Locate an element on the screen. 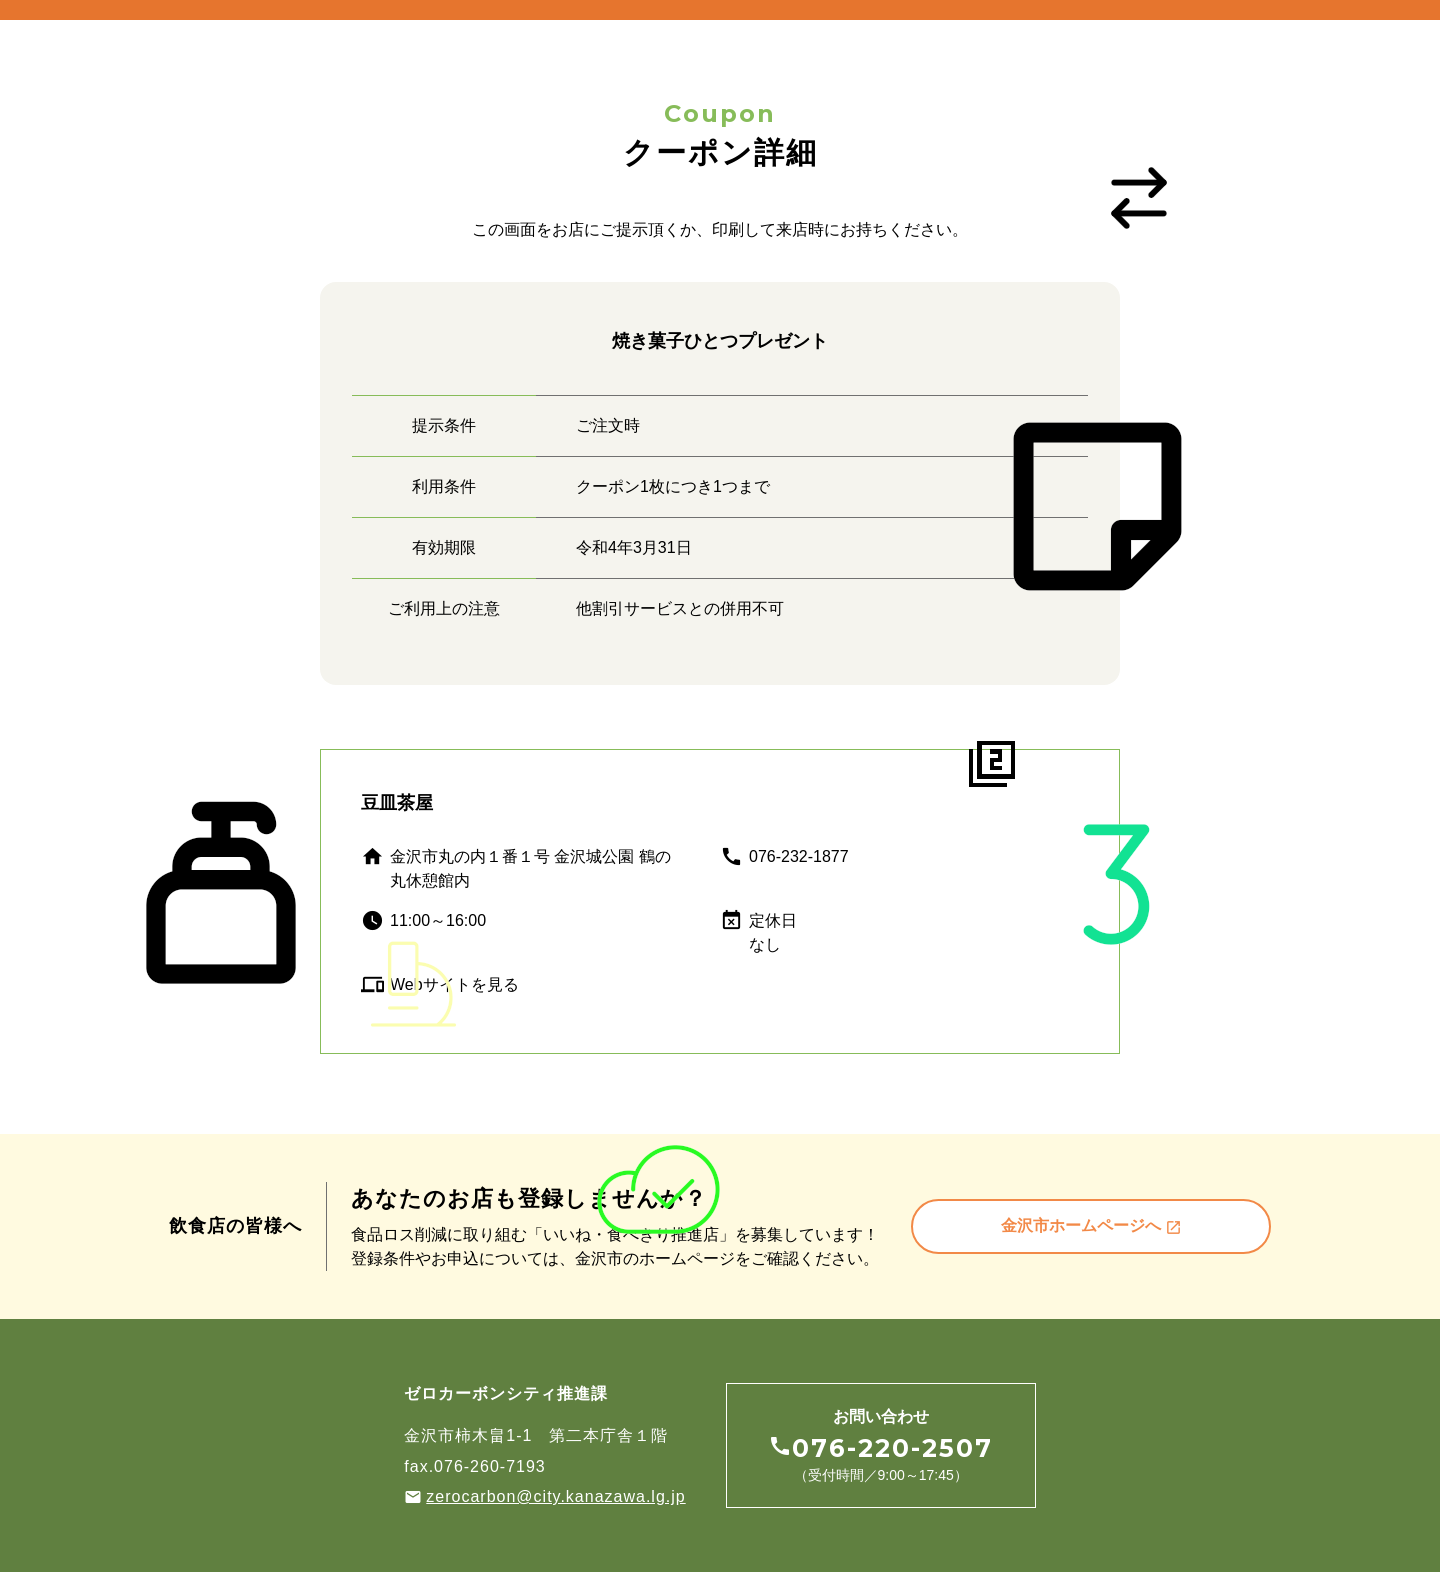 The width and height of the screenshot is (1440, 1572). swap or exchange items is located at coordinates (1139, 198).